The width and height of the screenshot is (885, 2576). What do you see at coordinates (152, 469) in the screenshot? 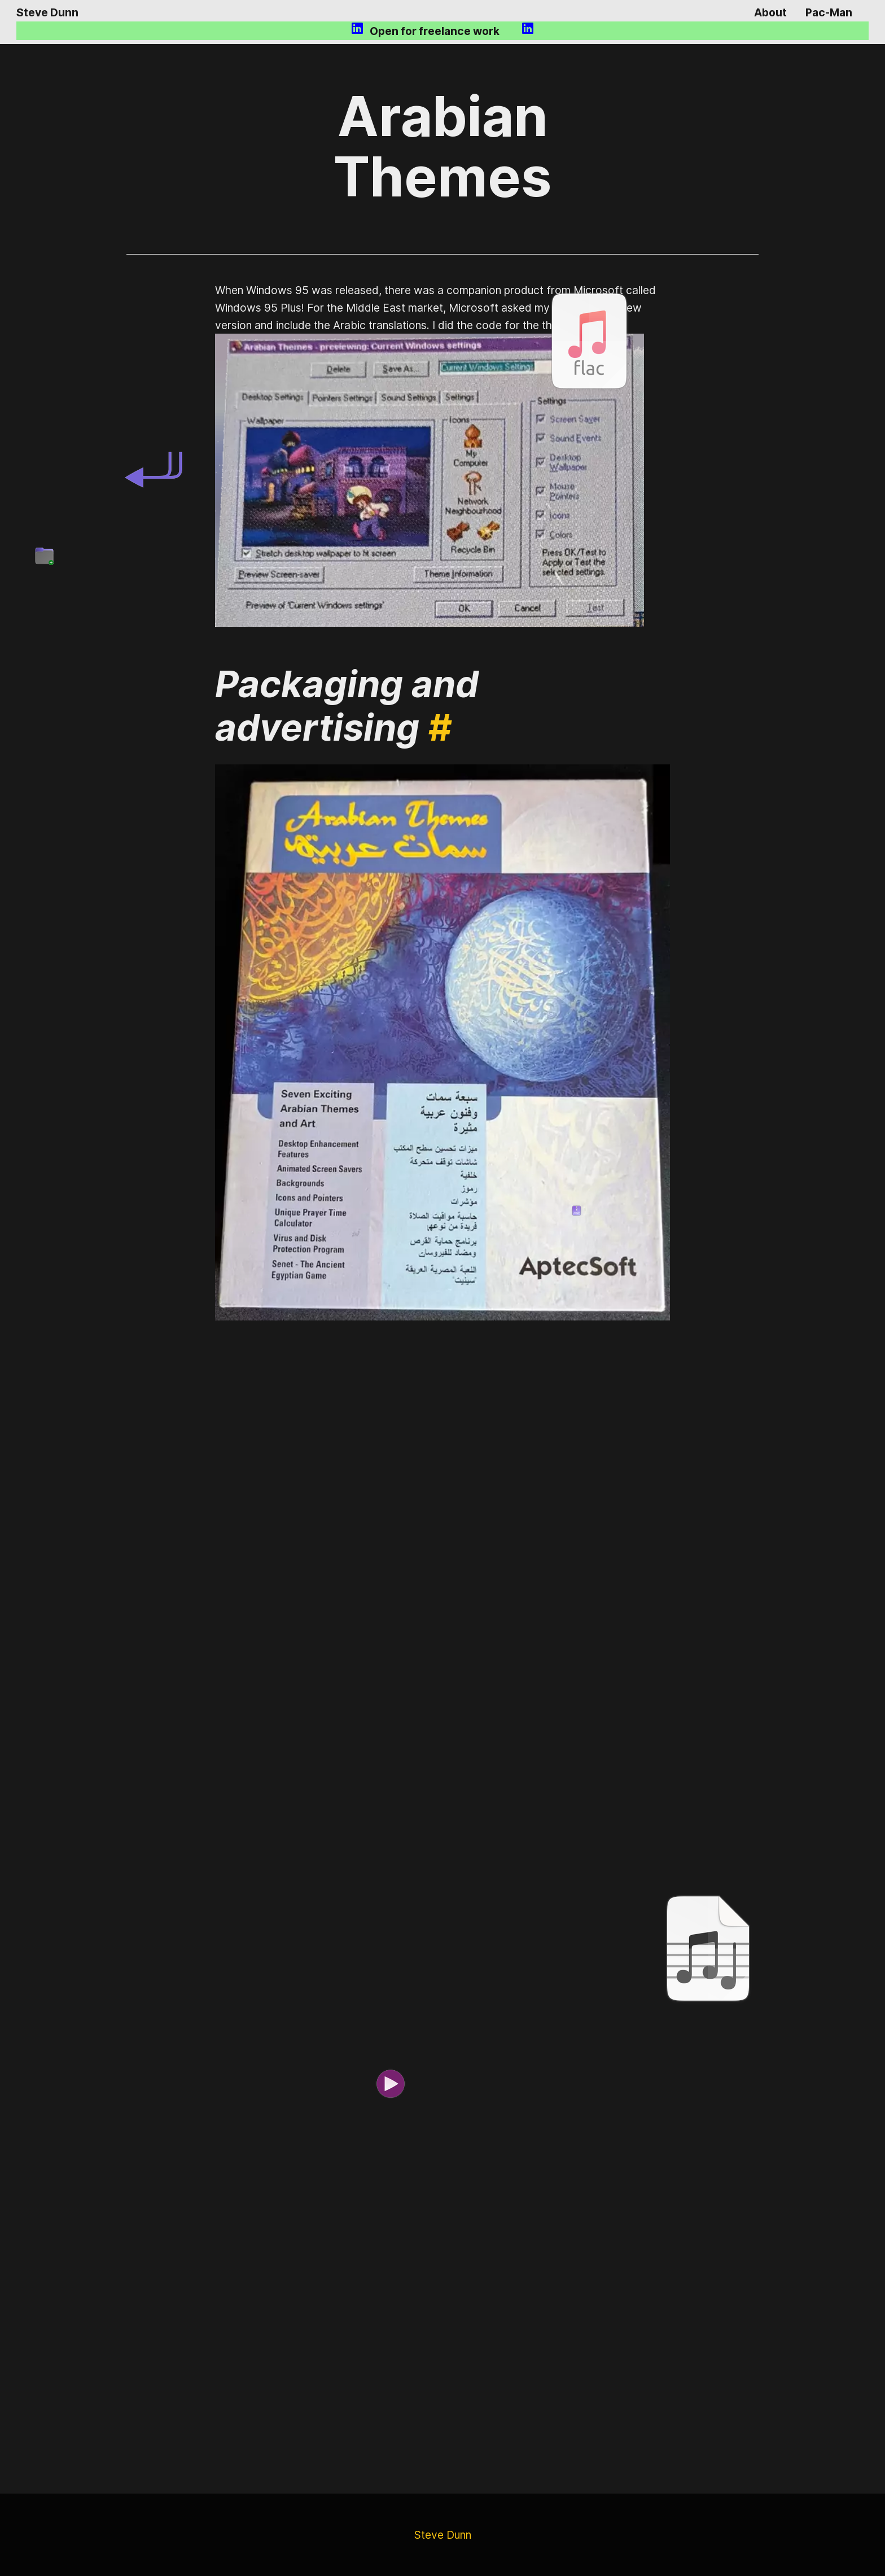
I see `reply to all recipients of an email` at bounding box center [152, 469].